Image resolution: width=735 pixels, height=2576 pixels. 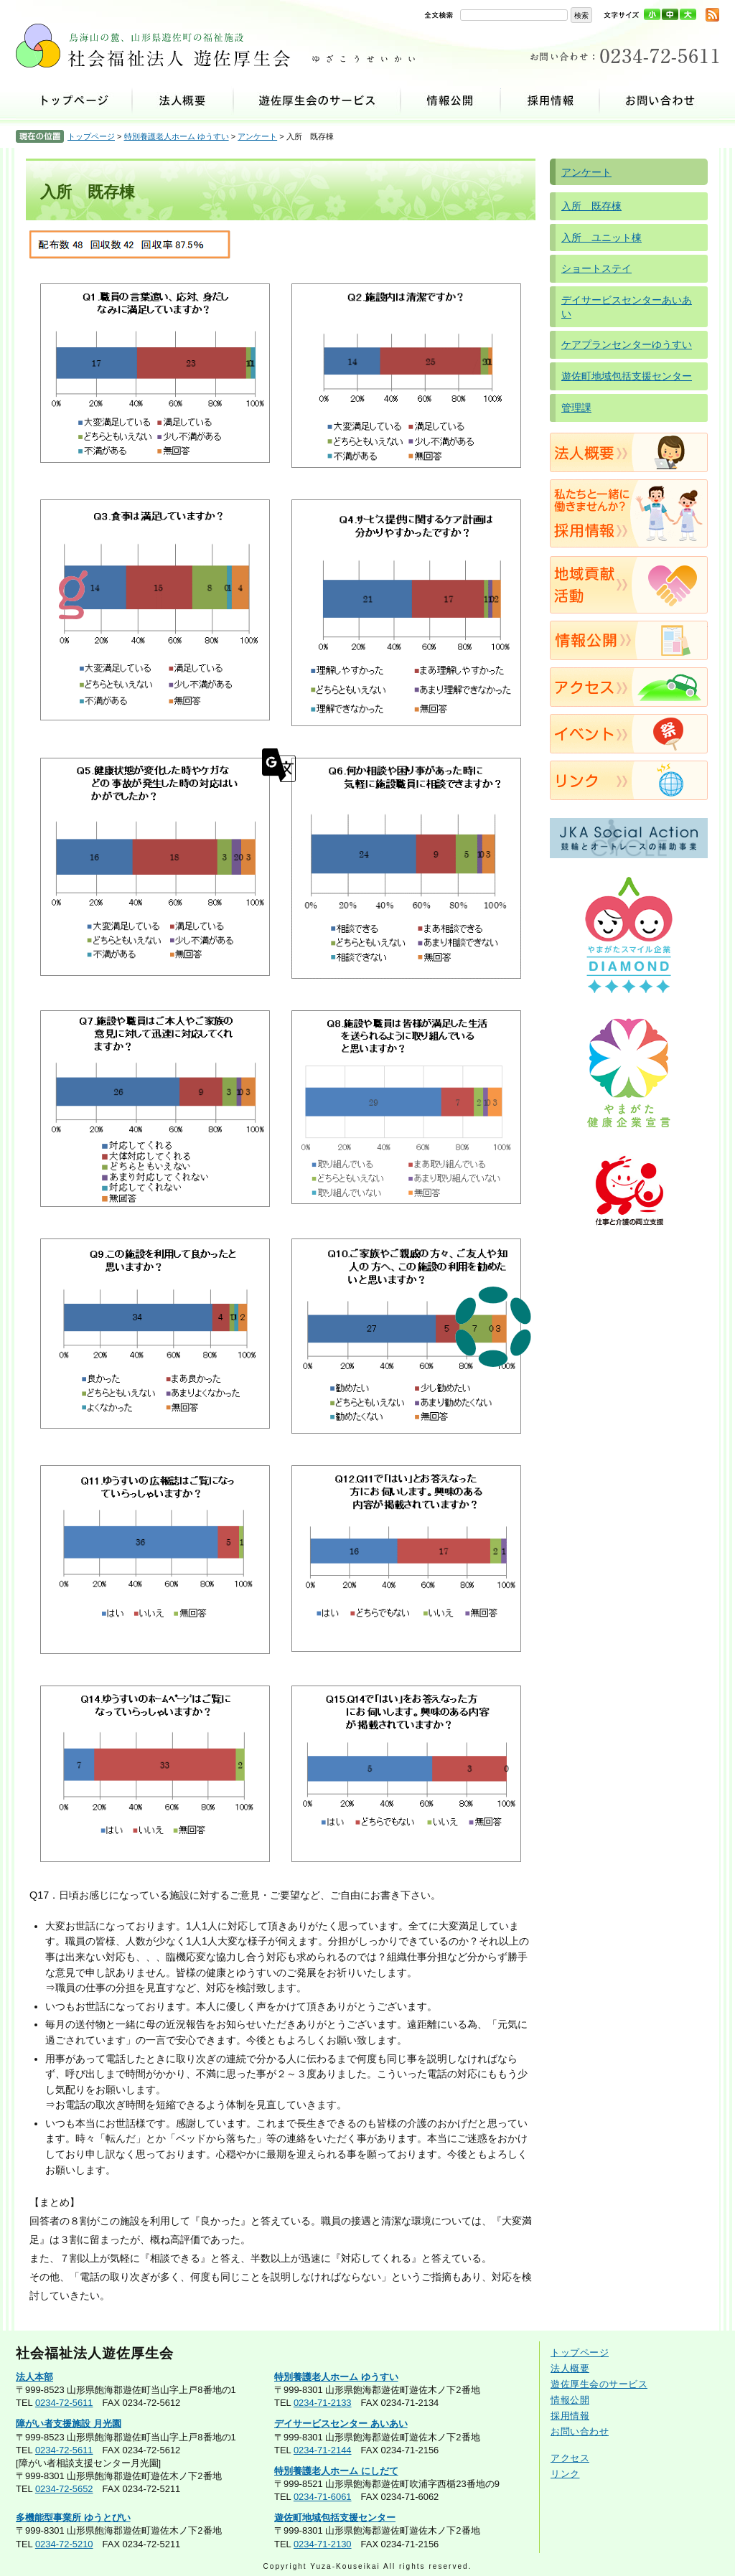 I want to click on open google translate, so click(x=278, y=765).